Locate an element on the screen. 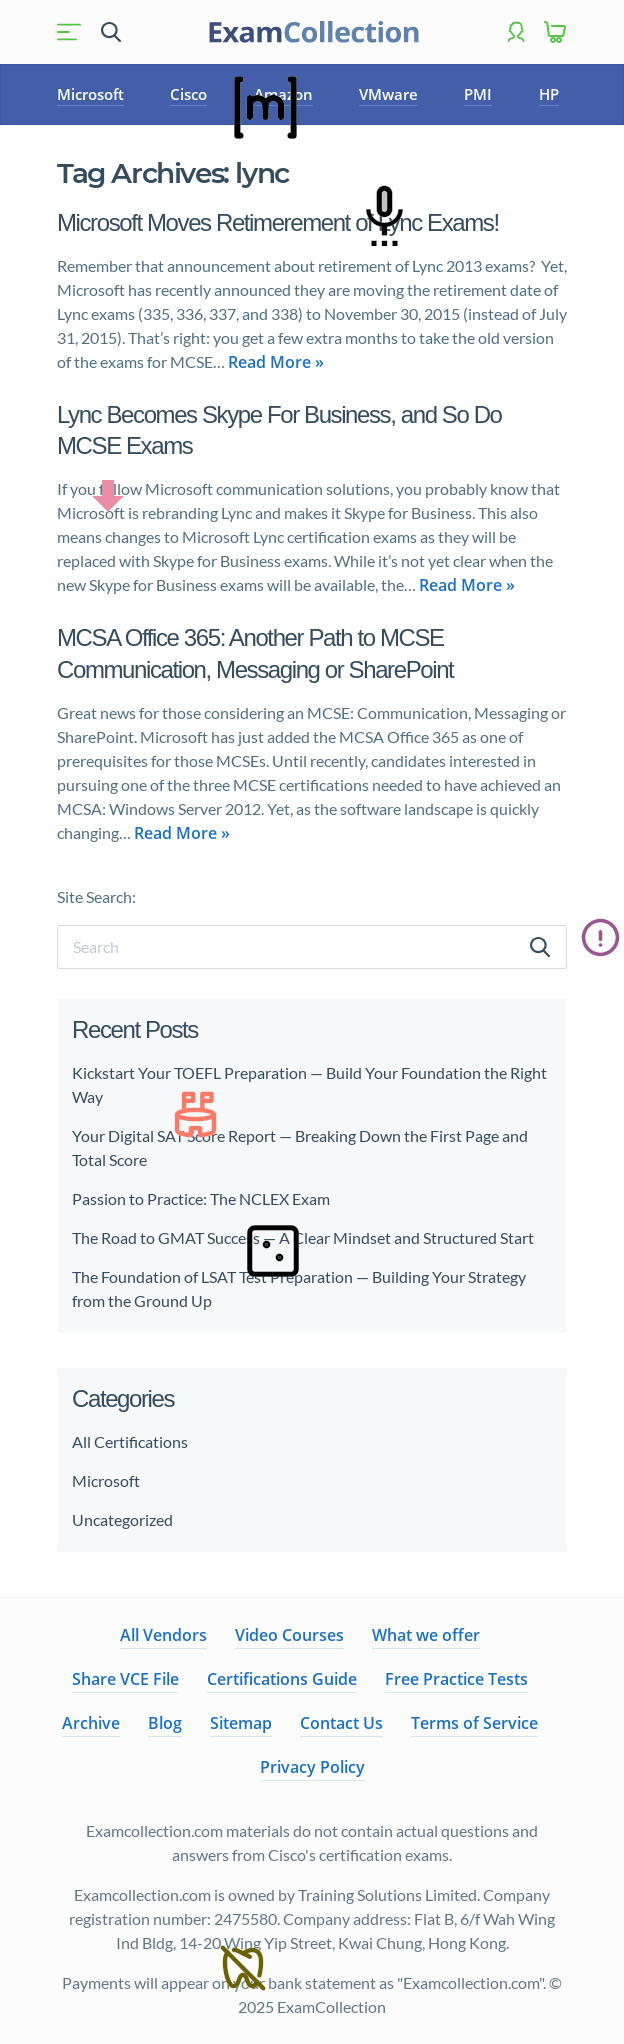 Image resolution: width=624 pixels, height=2044 pixels. download a file or content is located at coordinates (108, 496).